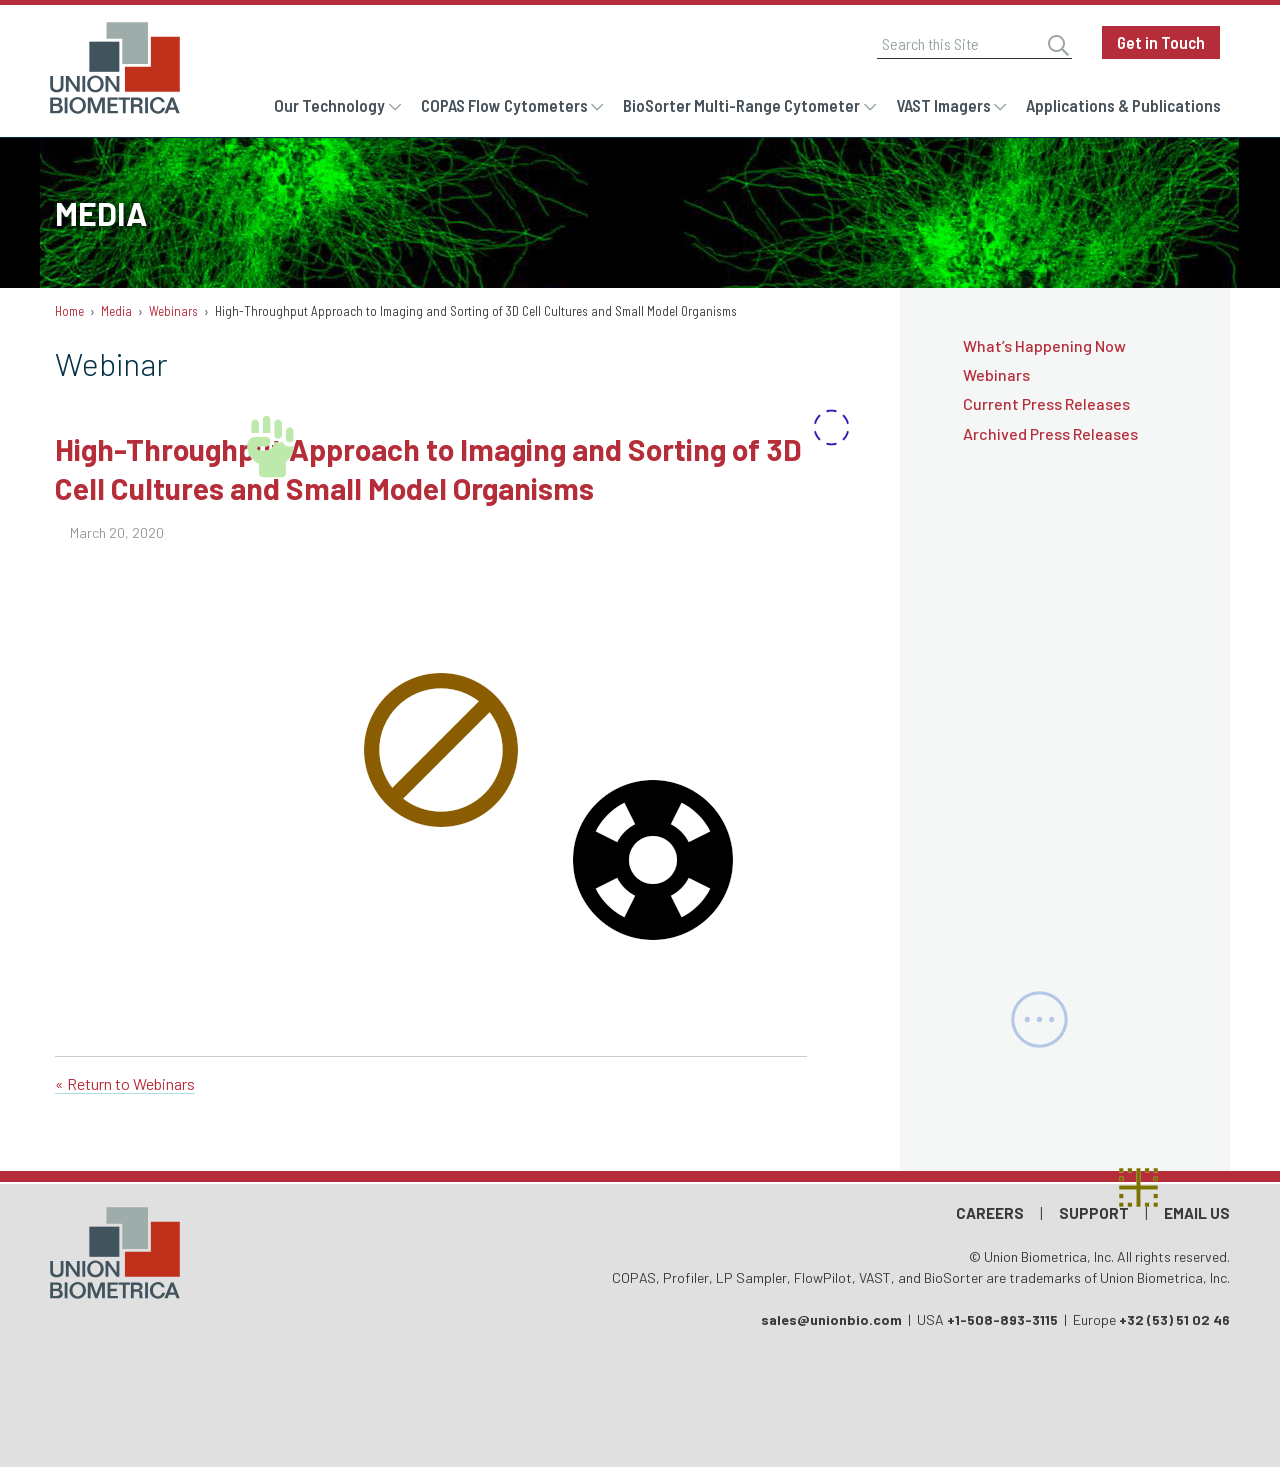 This screenshot has height=1467, width=1280. Describe the element at coordinates (1138, 1187) in the screenshot. I see `apply inner borders to selected cells` at that location.